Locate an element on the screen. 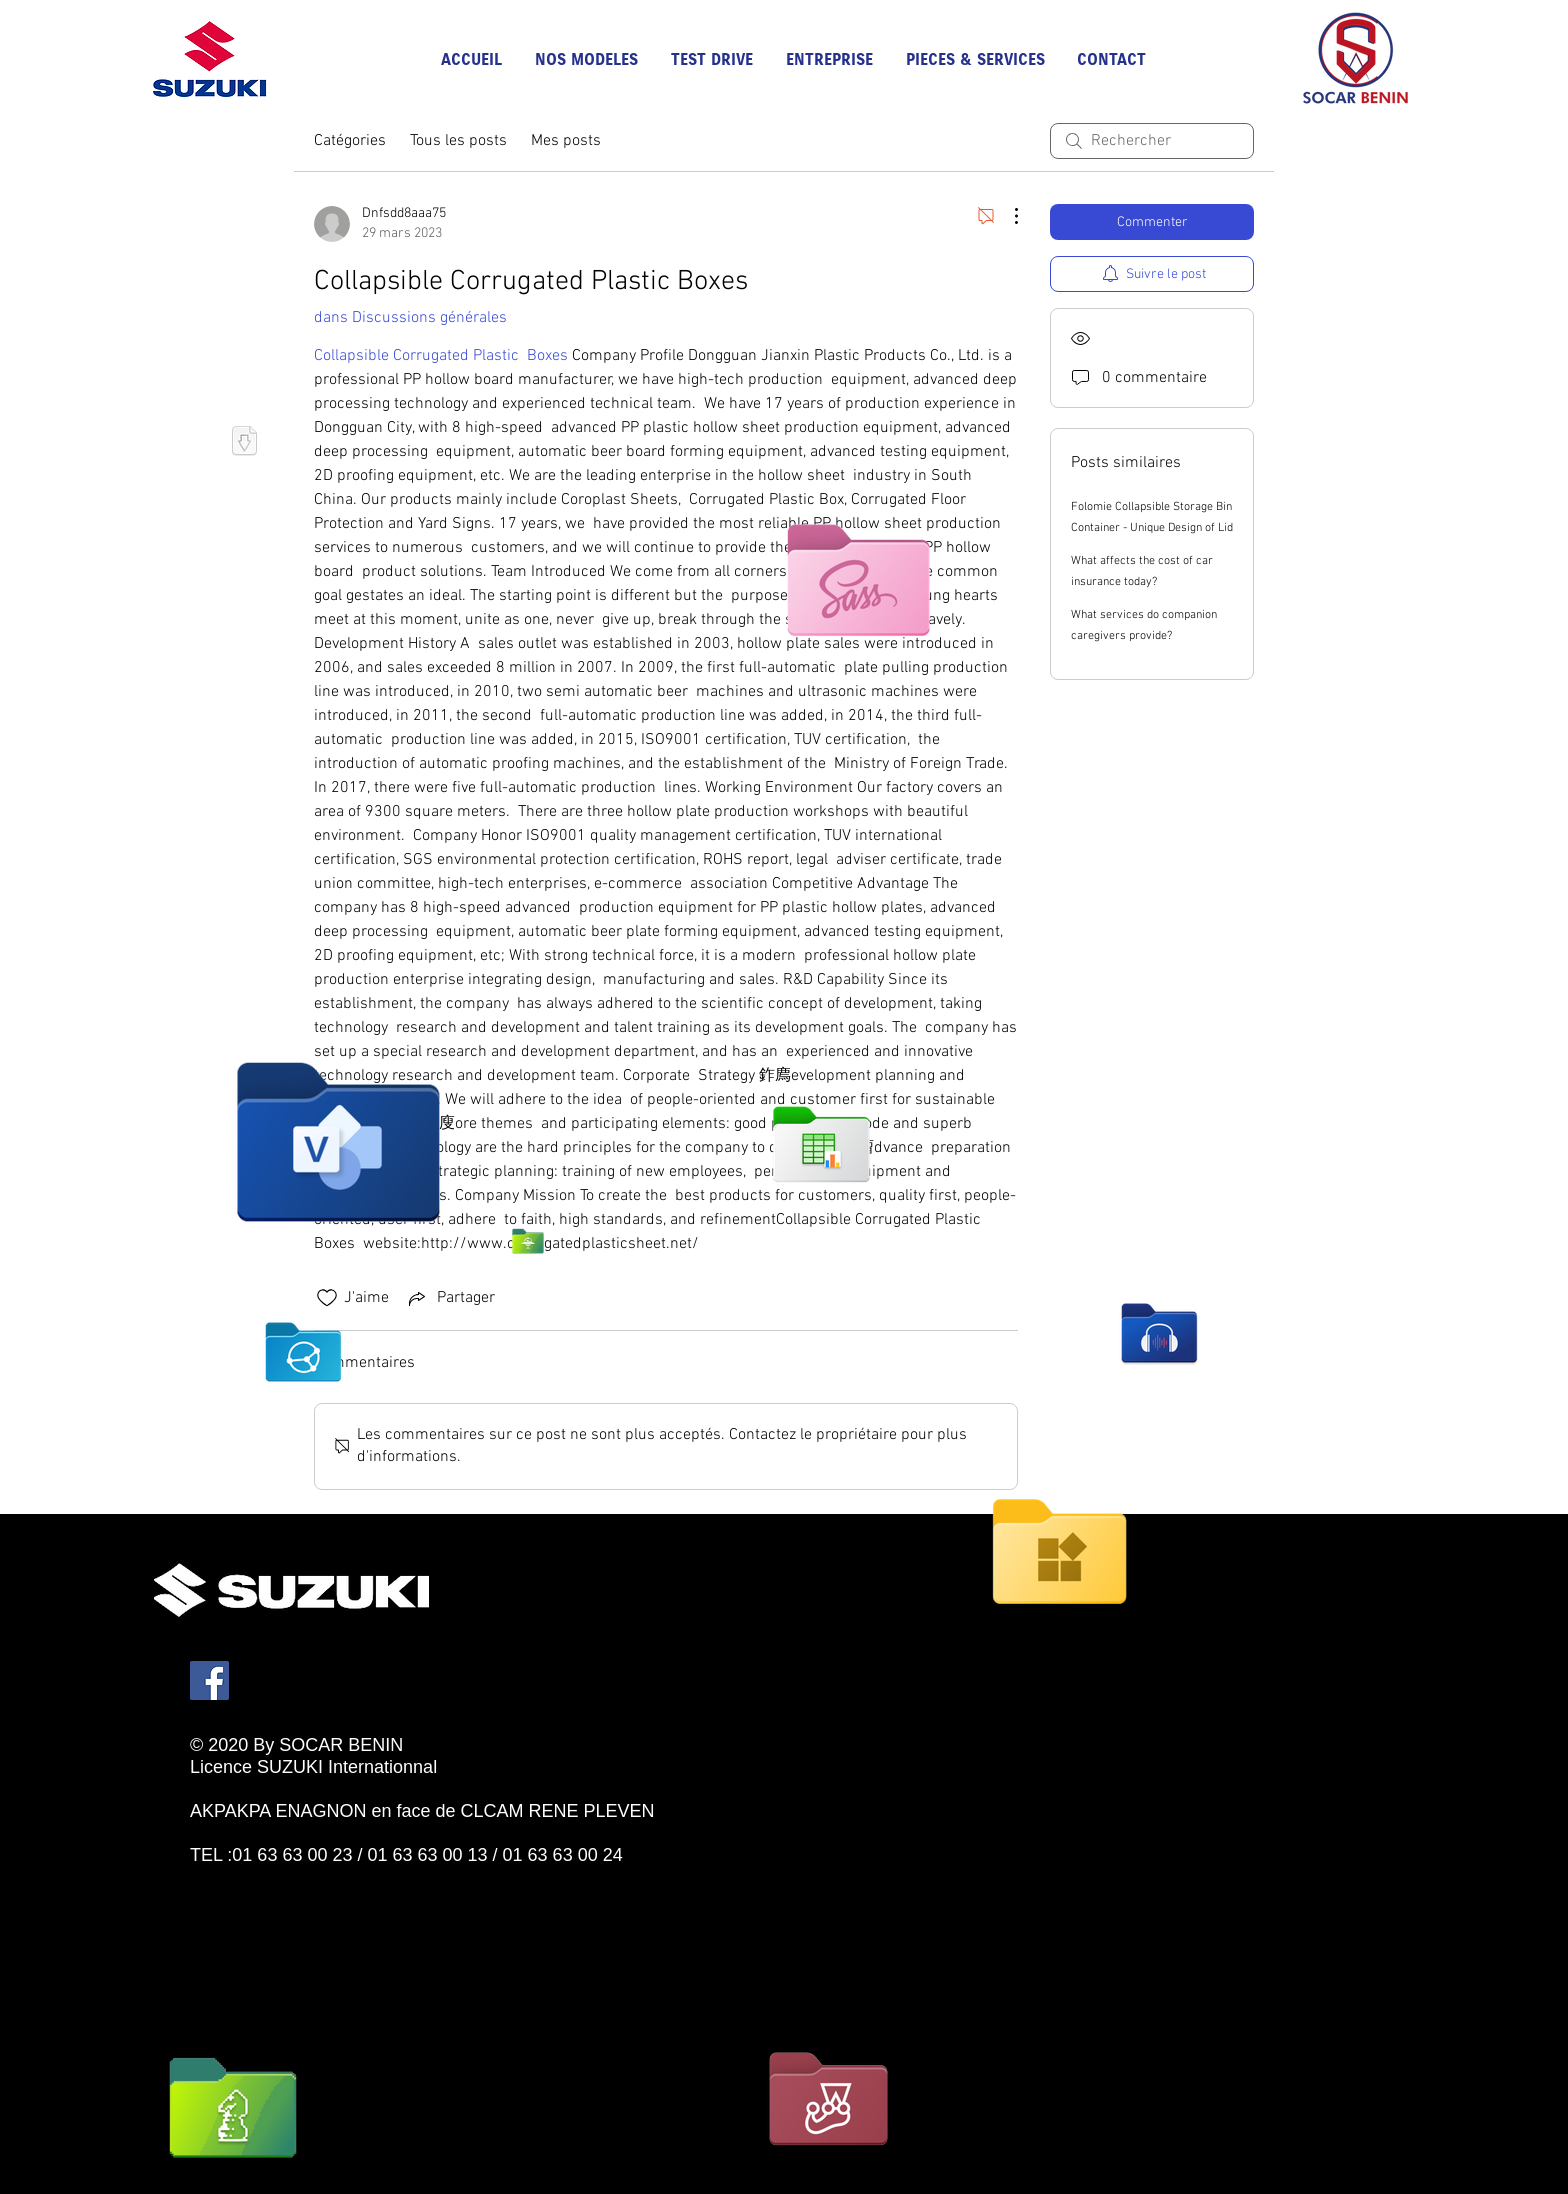  open syncthing sync folder is located at coordinates (303, 1354).